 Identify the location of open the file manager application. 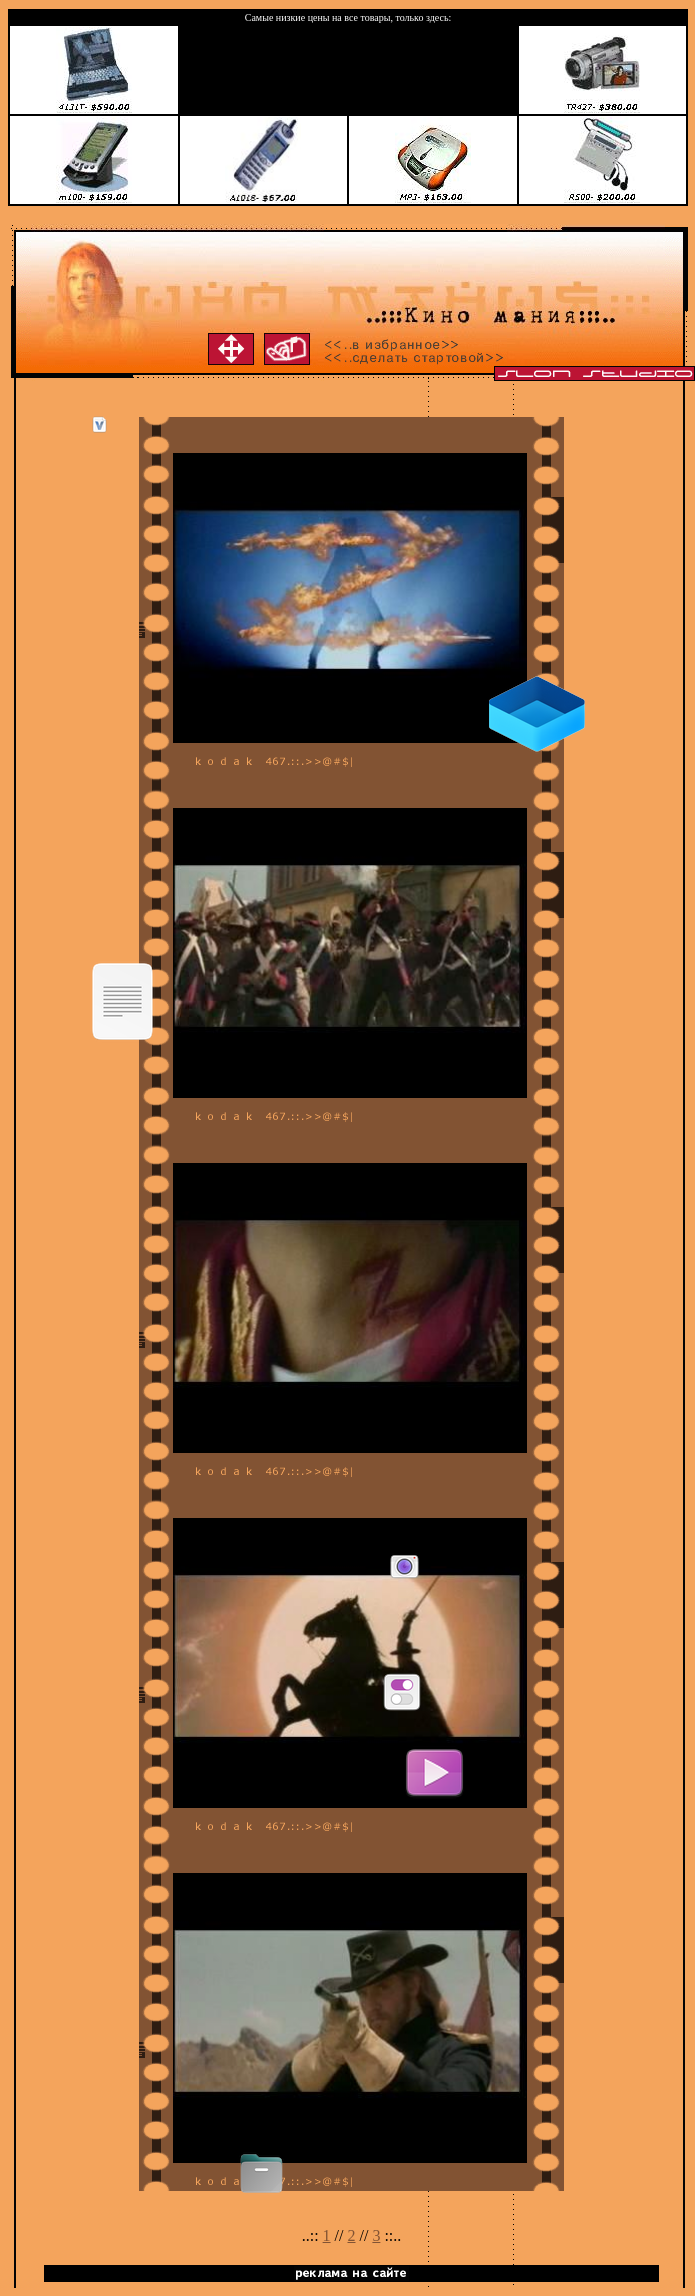
(261, 2173).